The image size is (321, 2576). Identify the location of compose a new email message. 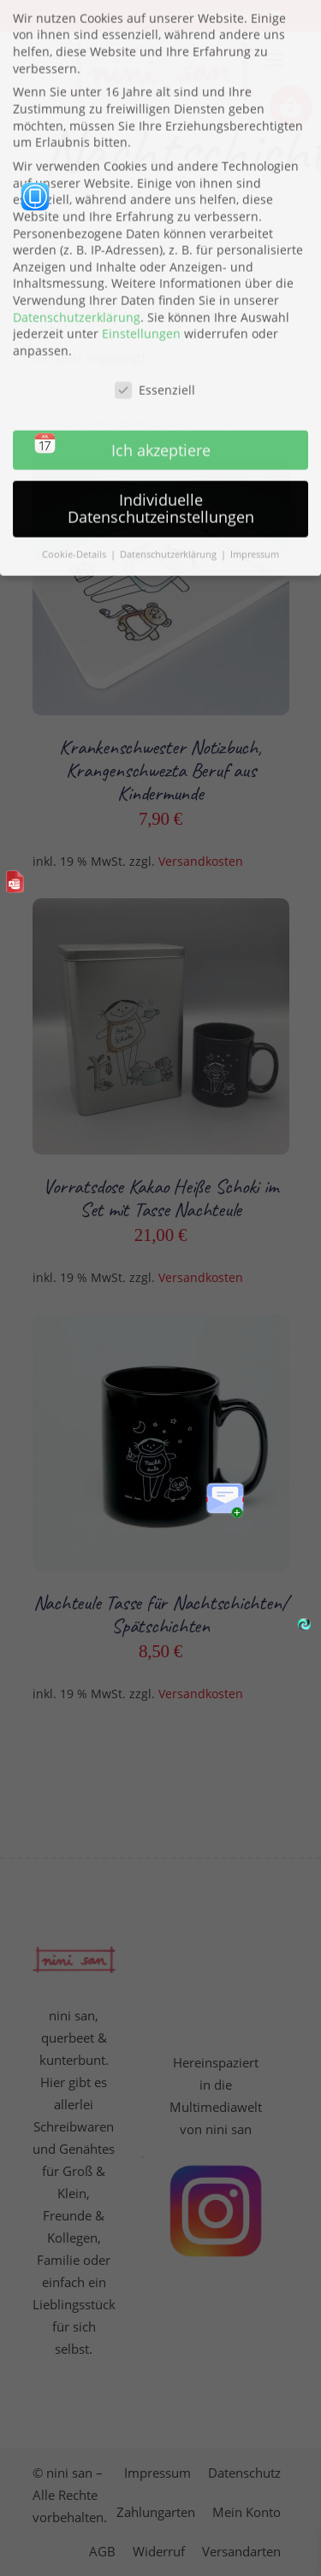
(225, 1498).